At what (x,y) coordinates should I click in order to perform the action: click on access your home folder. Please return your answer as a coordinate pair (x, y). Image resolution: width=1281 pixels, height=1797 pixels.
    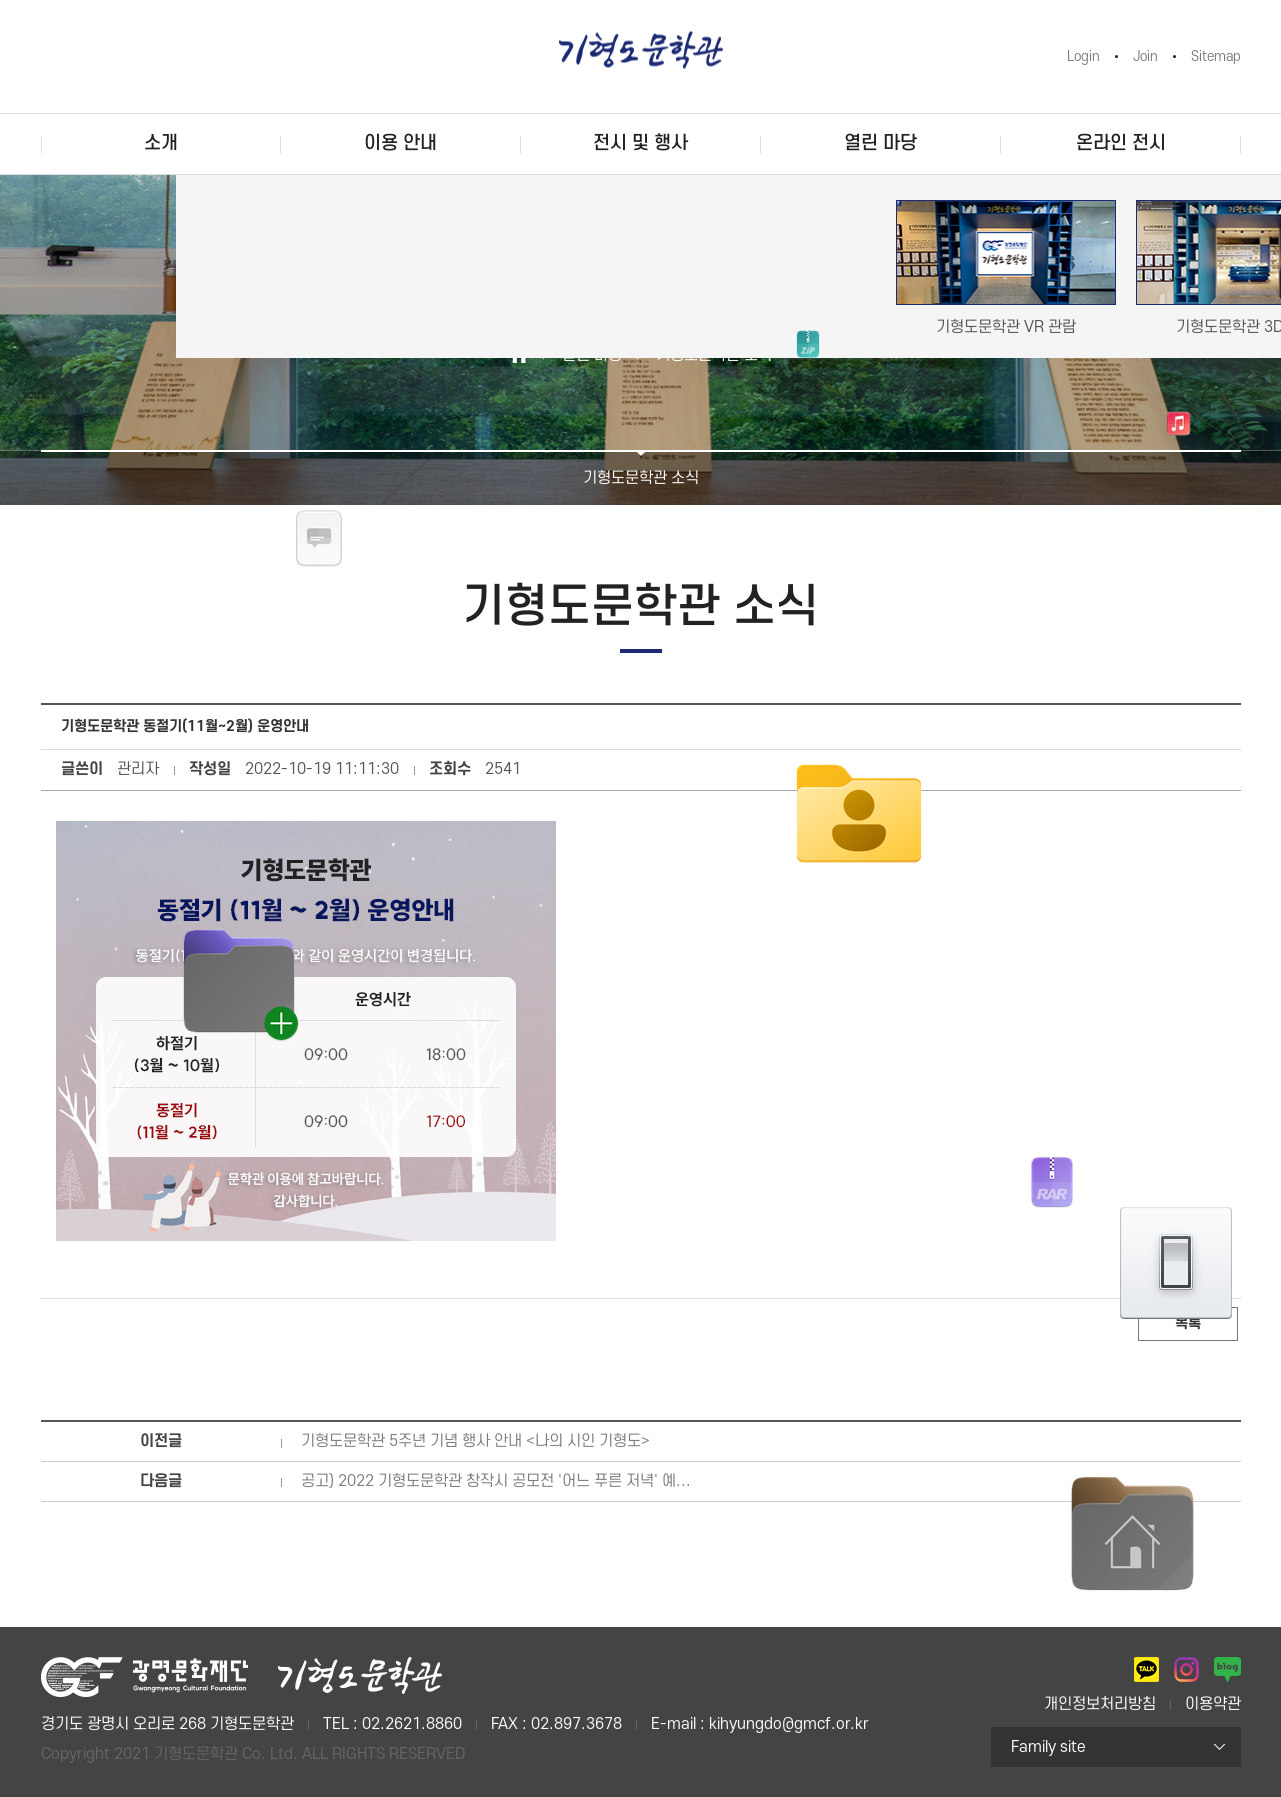
    Looking at the image, I should click on (1132, 1533).